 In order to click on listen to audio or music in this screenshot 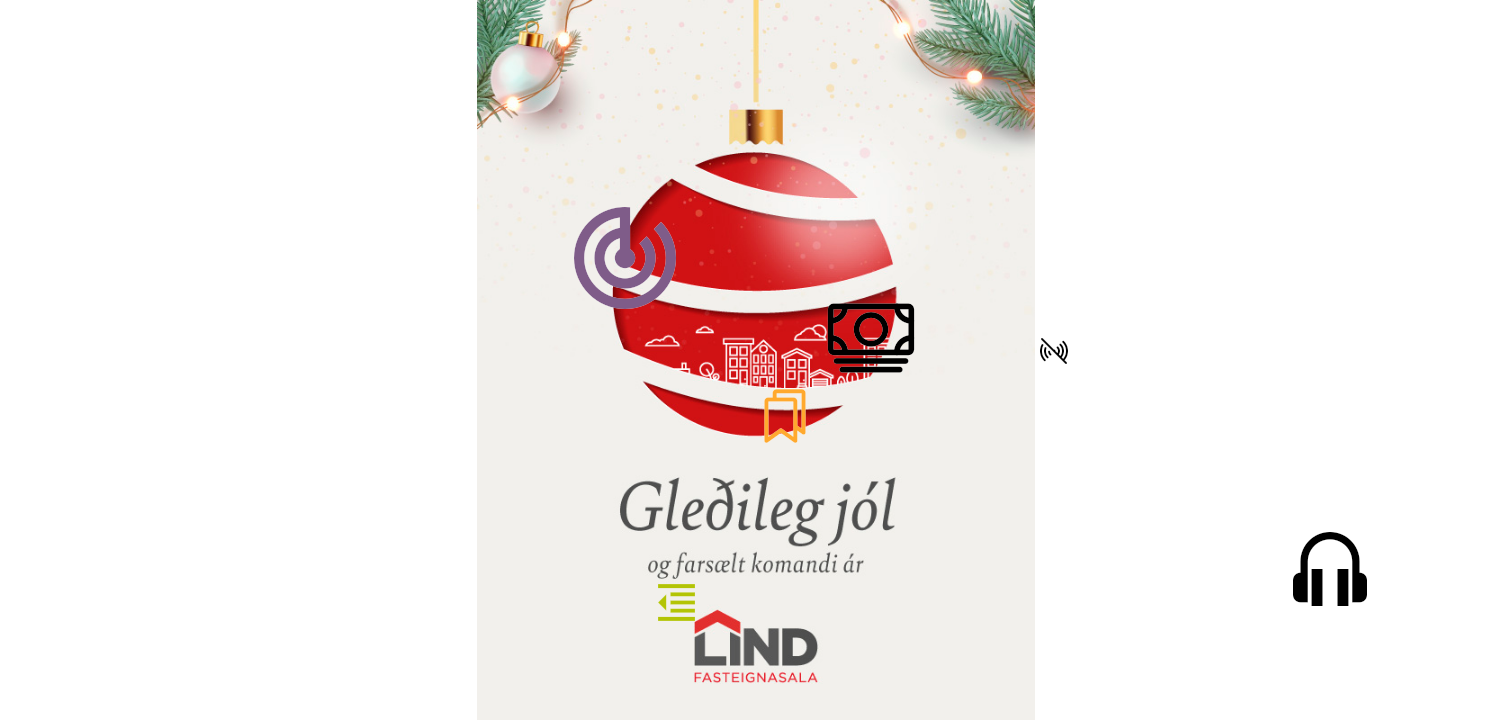, I will do `click(1330, 569)`.